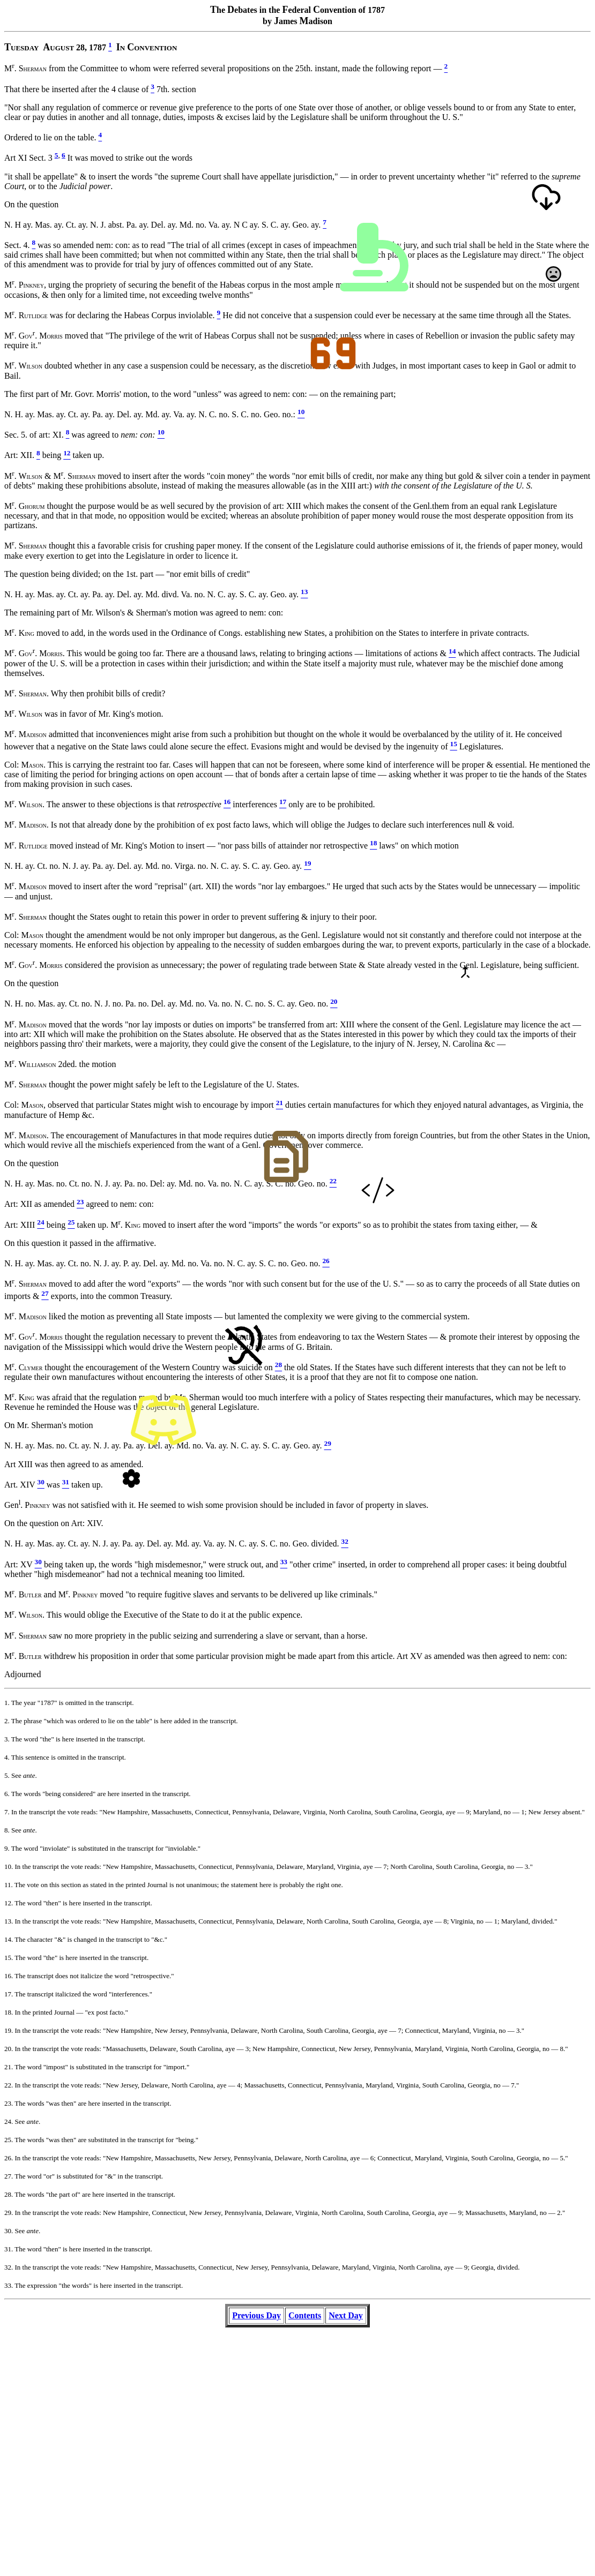  I want to click on view or edit source code, so click(378, 1190).